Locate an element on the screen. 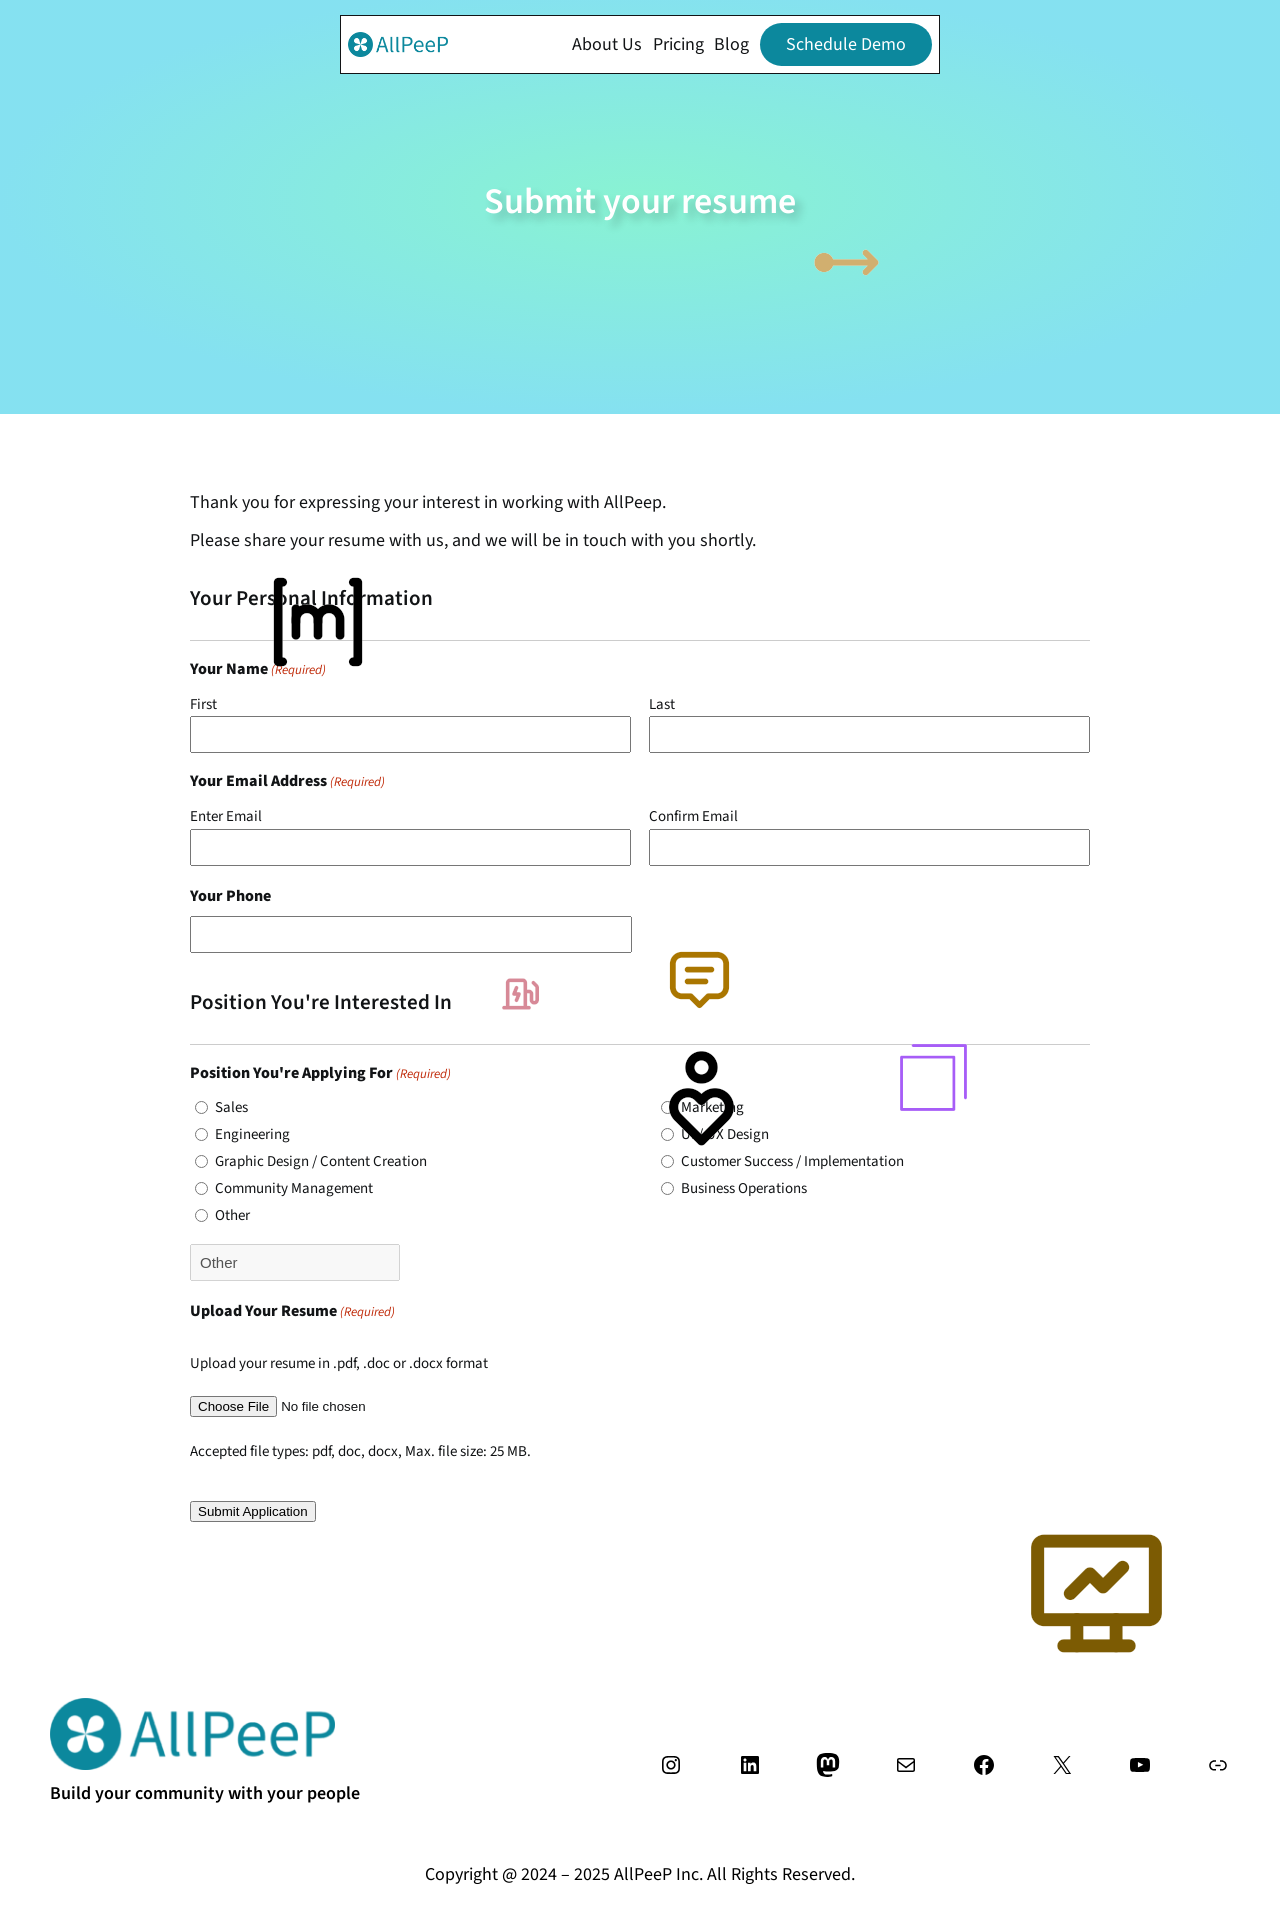 The height and width of the screenshot is (1906, 1280). open Matrix messaging app is located at coordinates (318, 622).